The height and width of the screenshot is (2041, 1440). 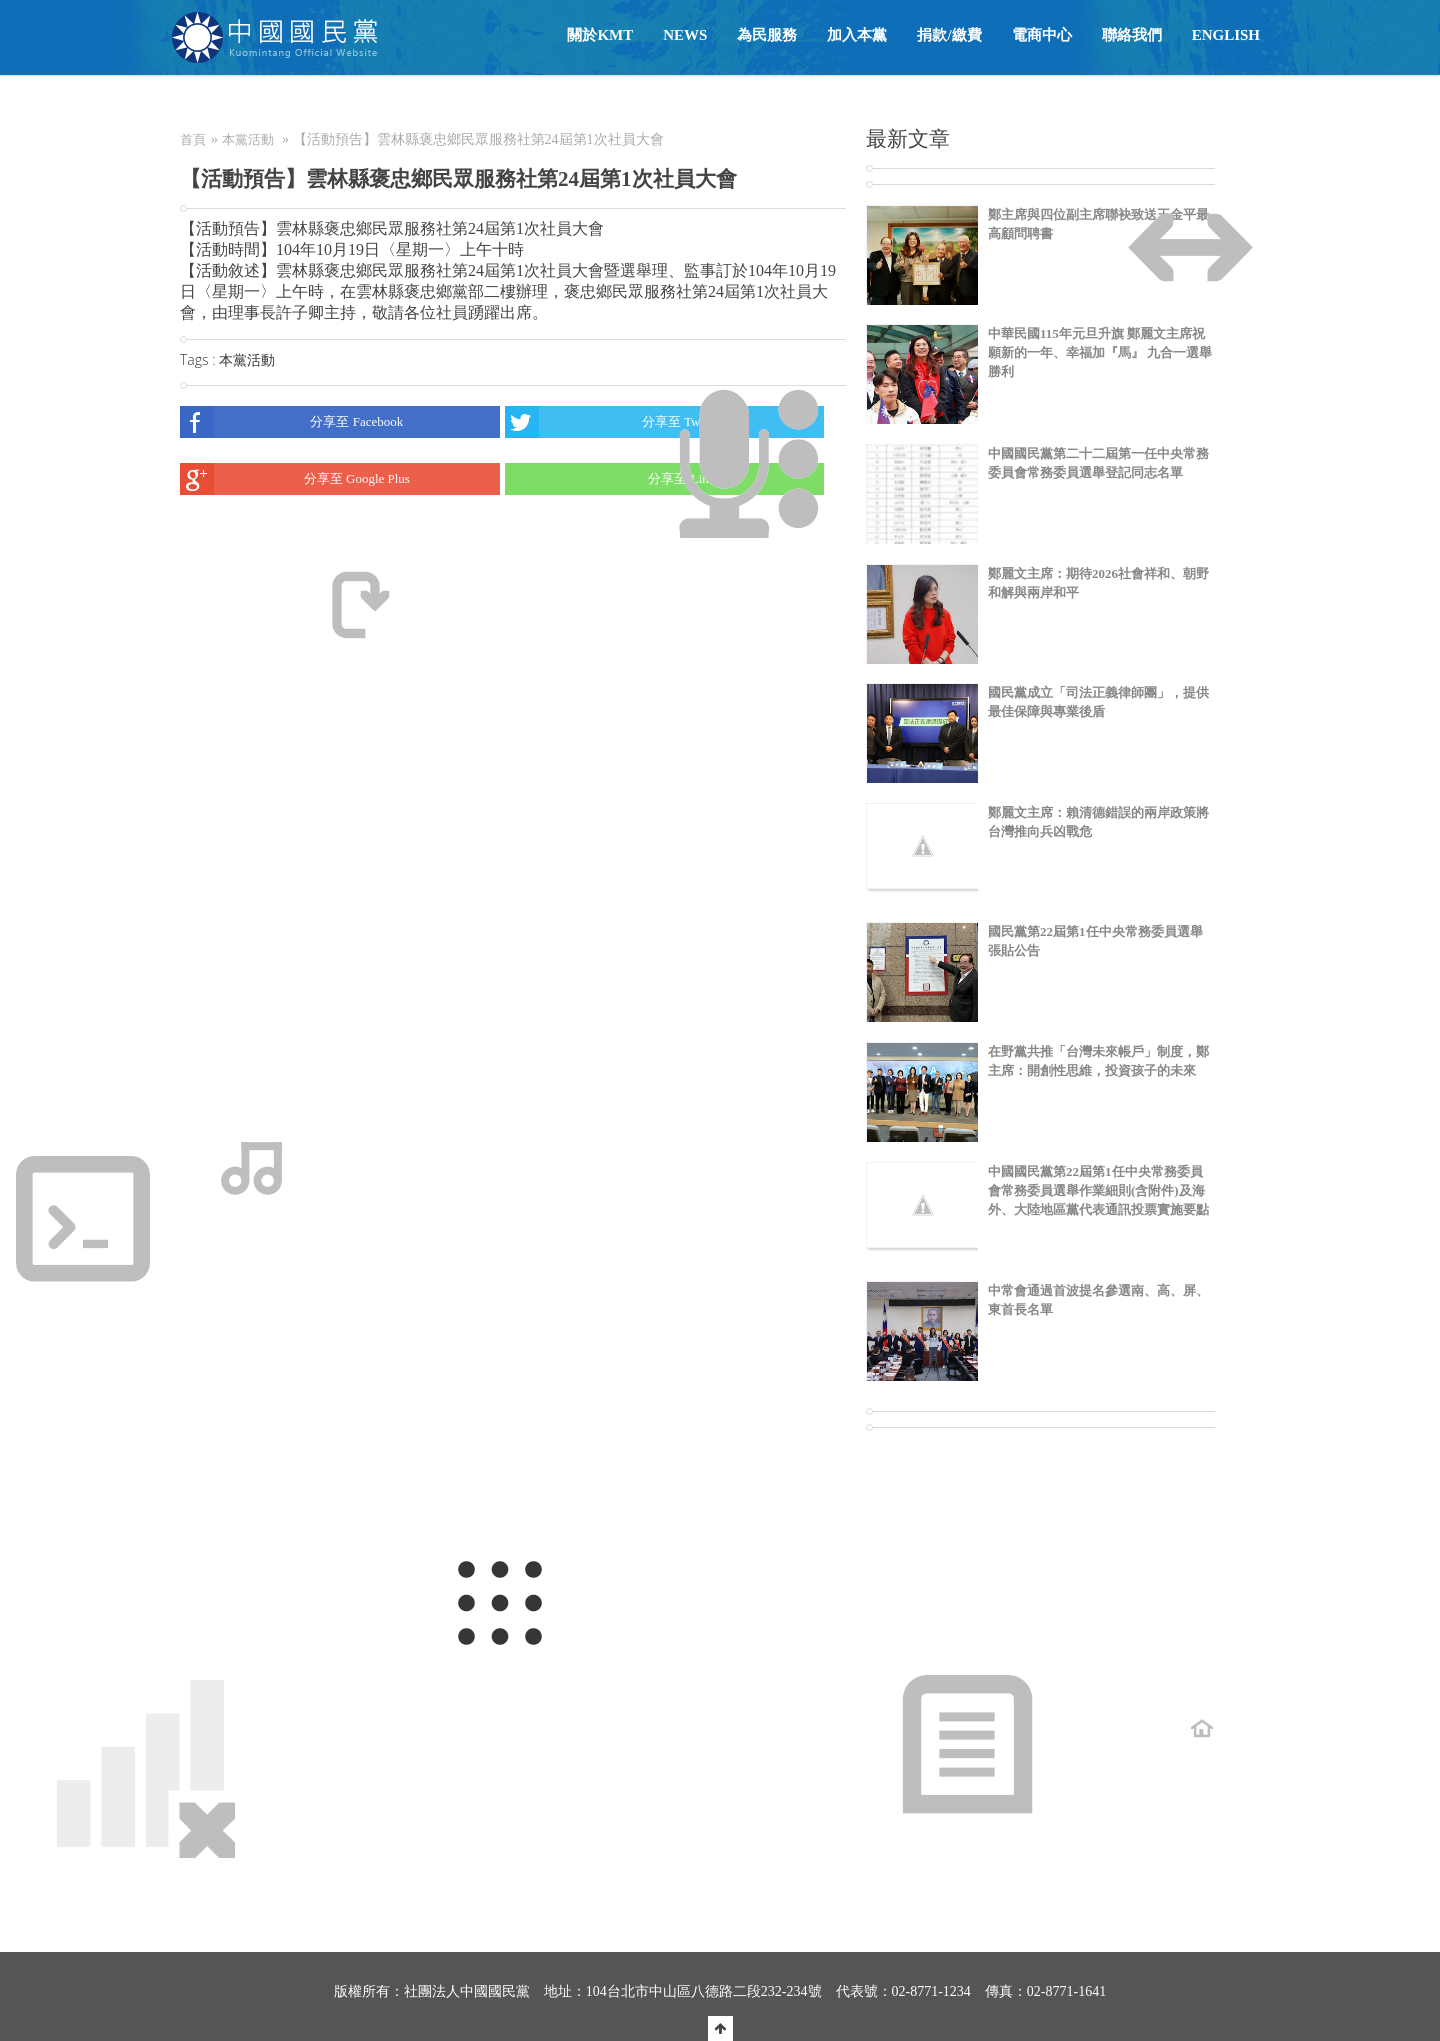 I want to click on view all applications, so click(x=500, y=1603).